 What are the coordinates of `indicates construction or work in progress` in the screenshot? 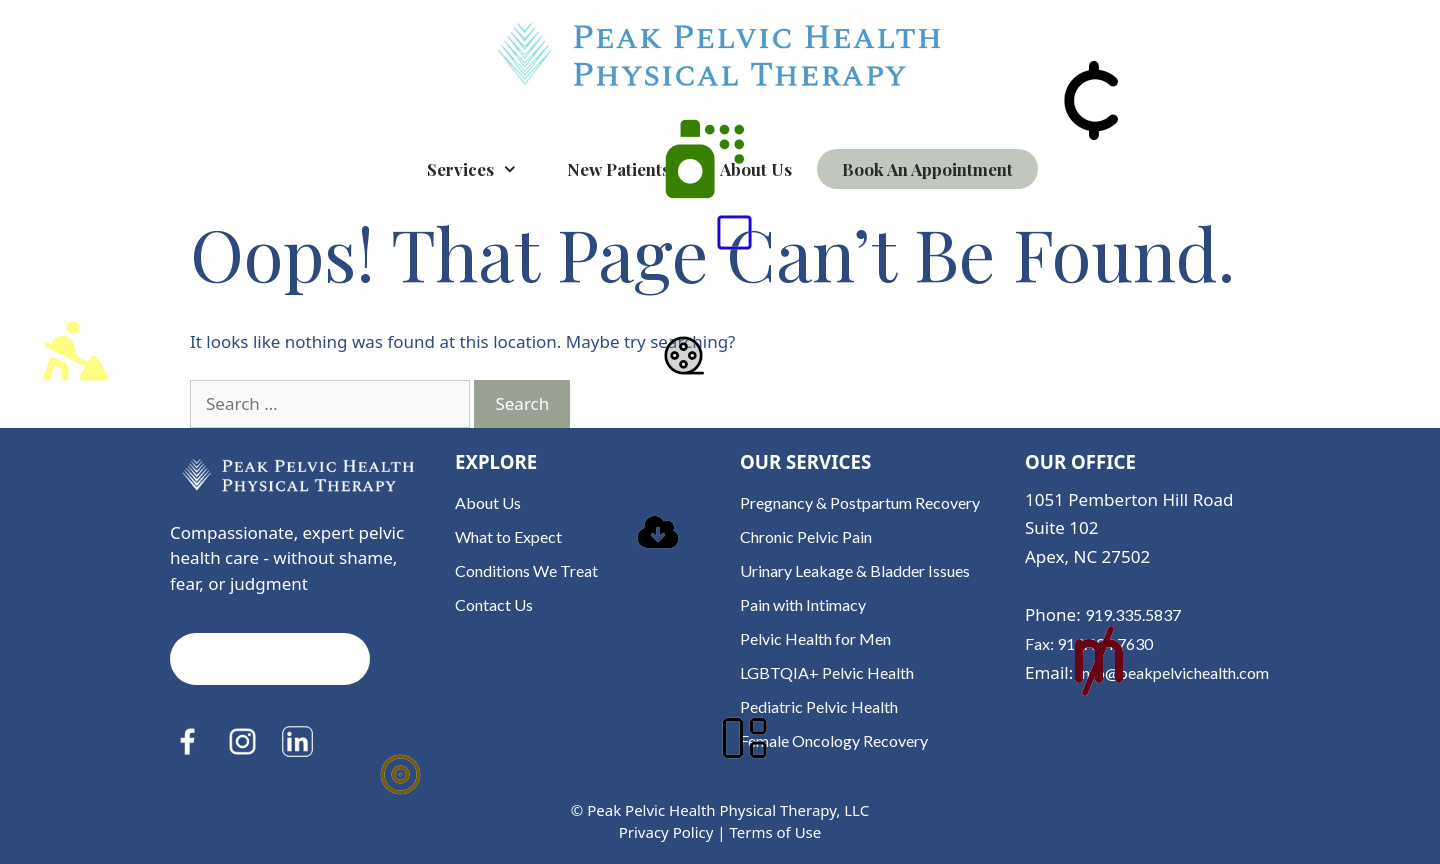 It's located at (76, 352).